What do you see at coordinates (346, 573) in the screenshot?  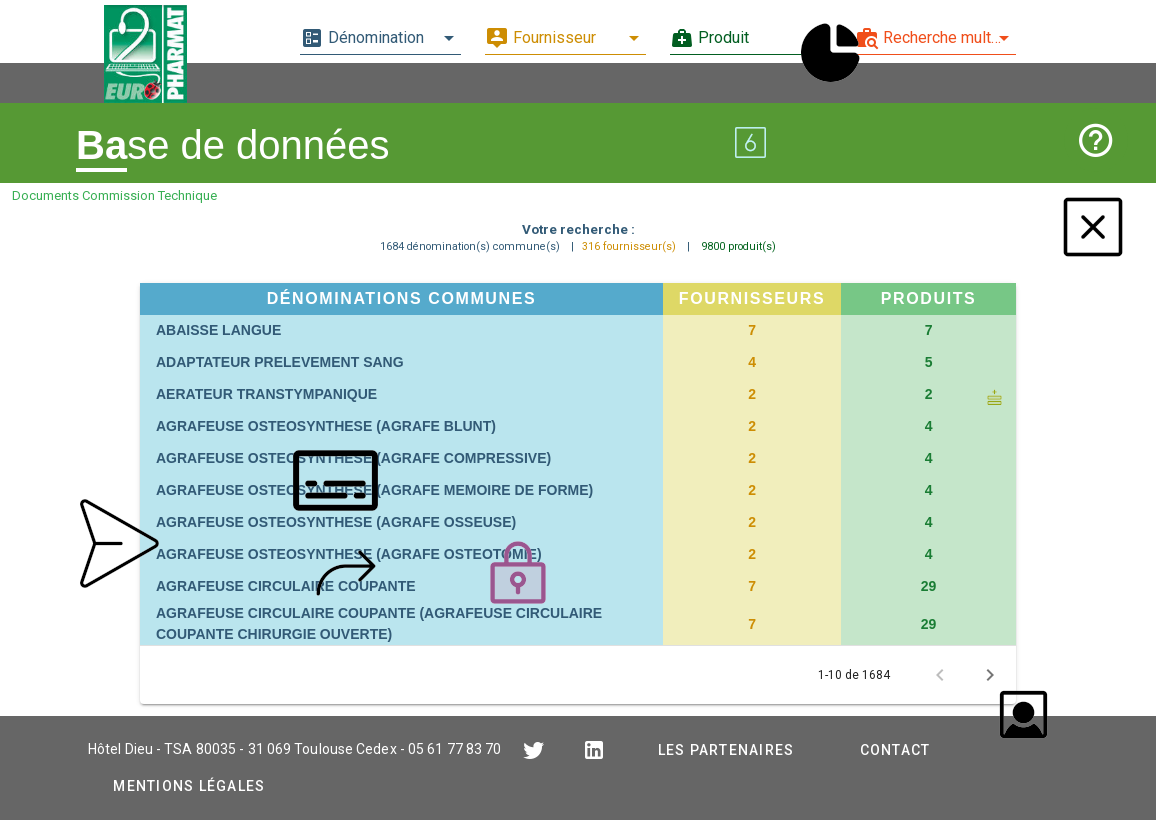 I see `share or forward content` at bounding box center [346, 573].